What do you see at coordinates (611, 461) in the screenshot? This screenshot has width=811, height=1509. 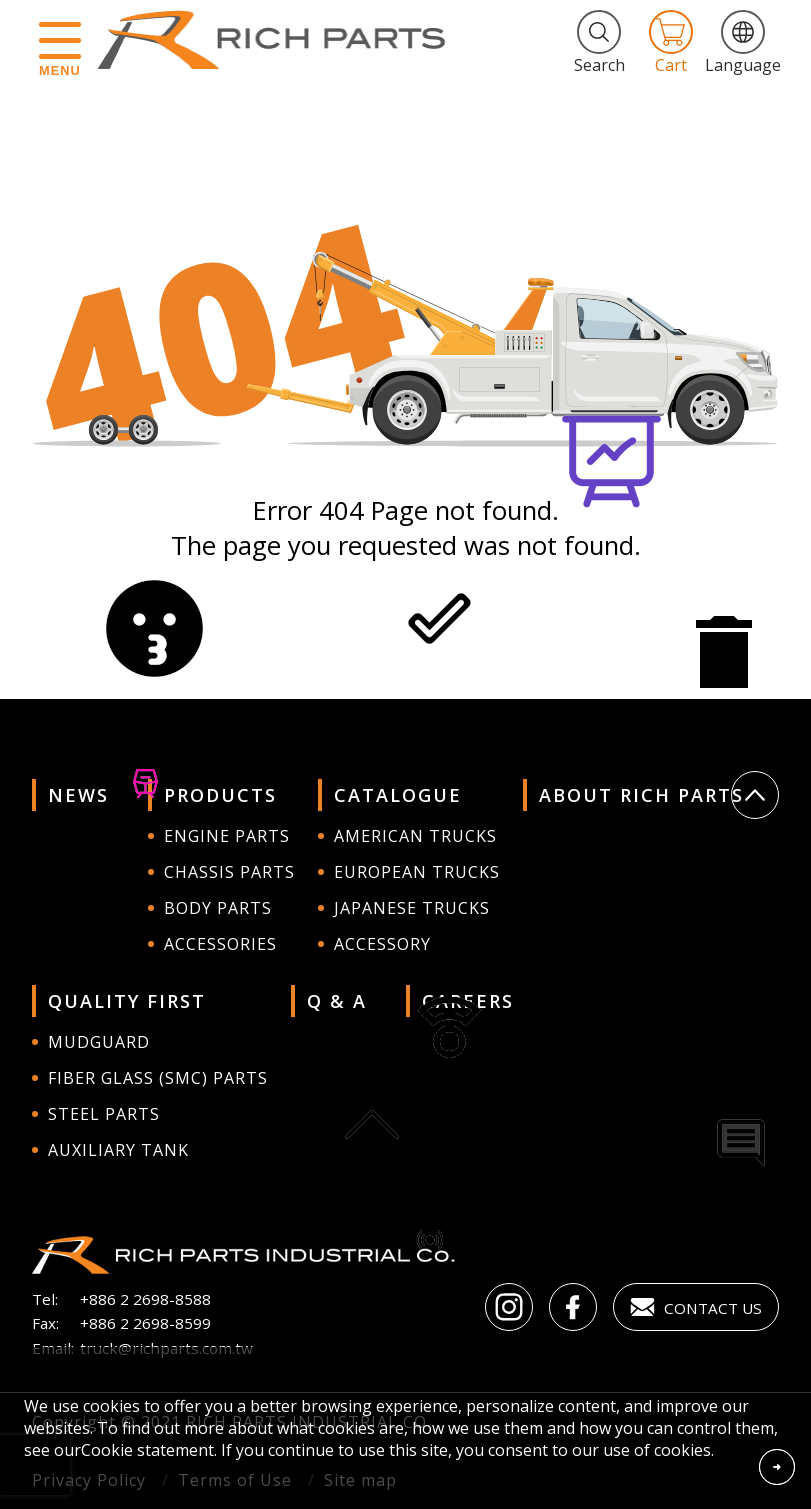 I see `view presentation or slideshow` at bounding box center [611, 461].